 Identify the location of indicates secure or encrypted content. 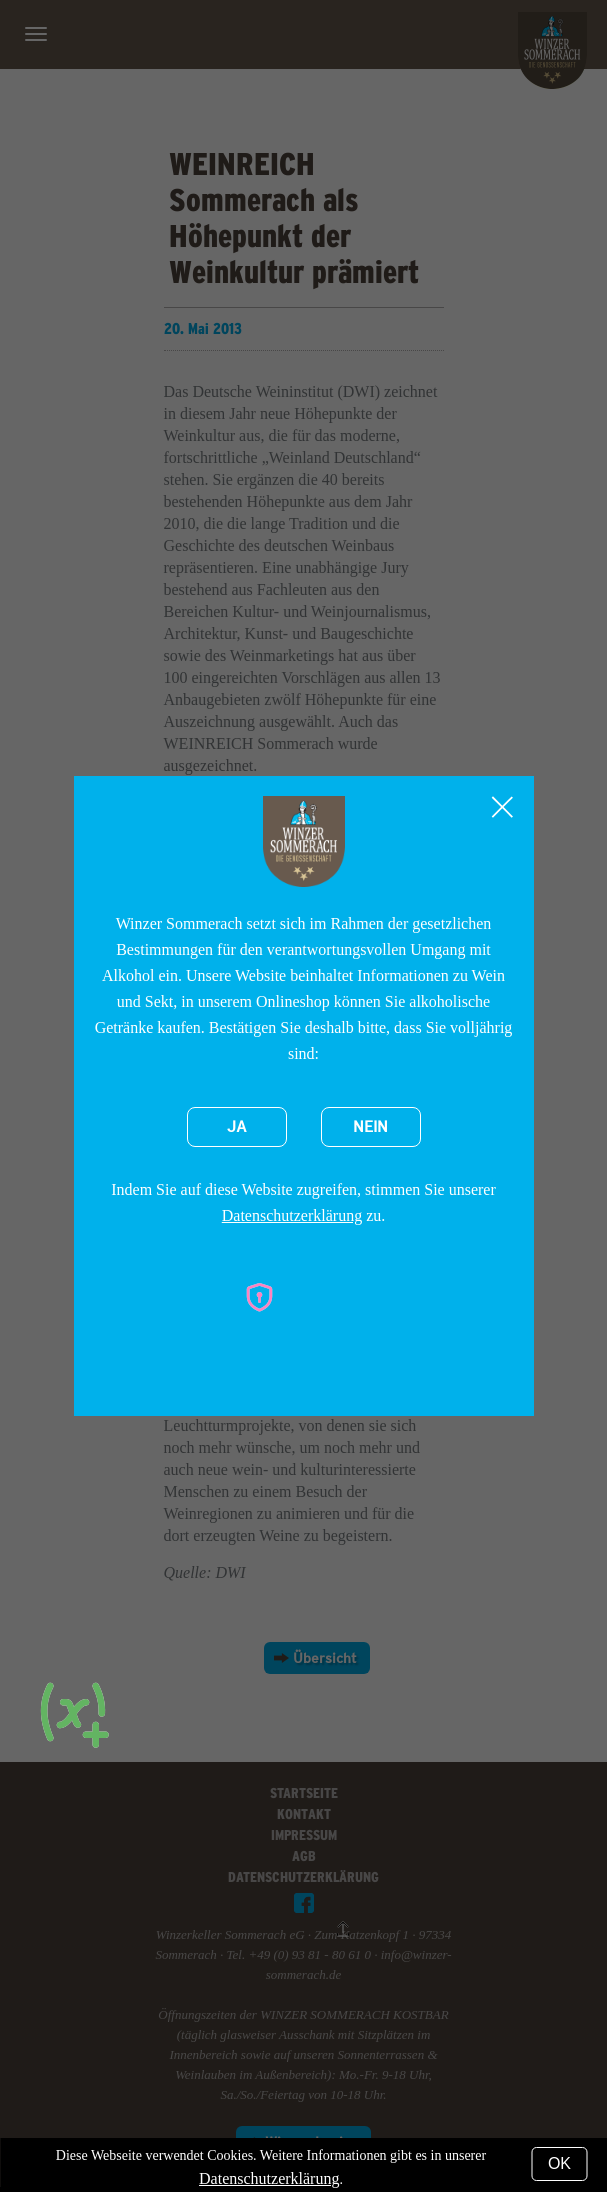
(259, 1297).